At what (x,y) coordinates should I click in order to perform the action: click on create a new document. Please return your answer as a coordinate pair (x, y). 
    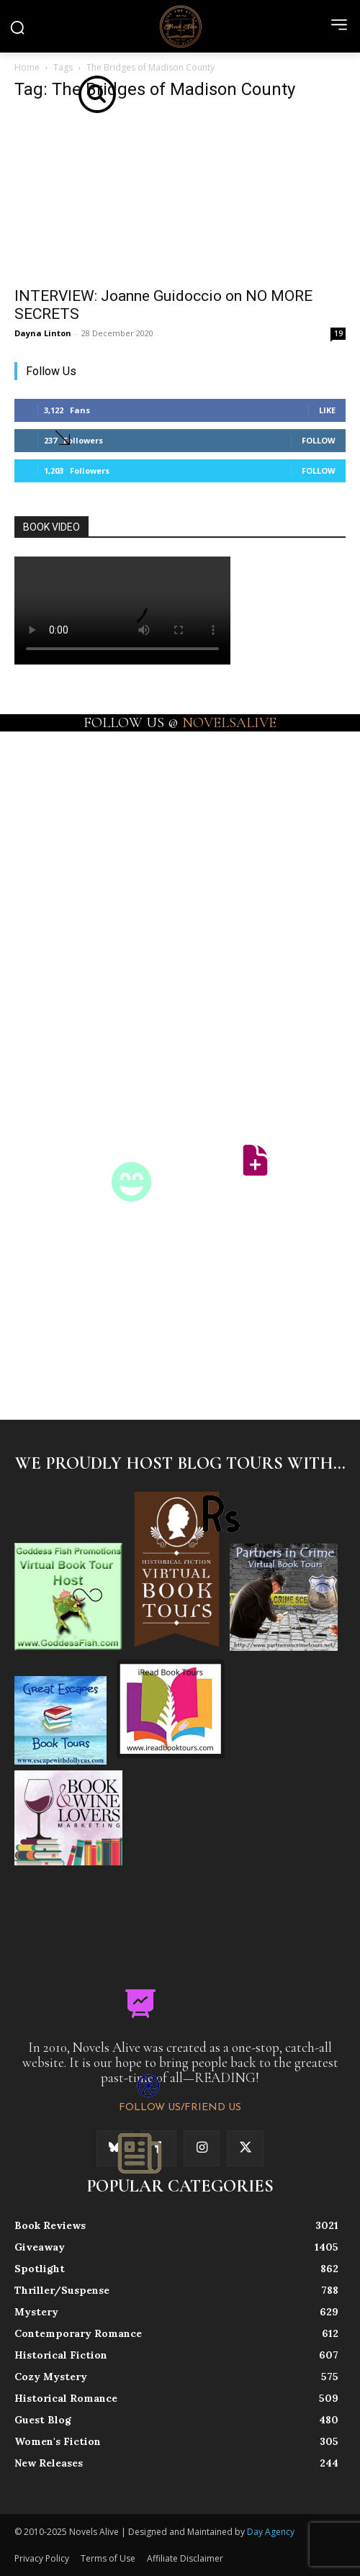
    Looking at the image, I should click on (255, 1160).